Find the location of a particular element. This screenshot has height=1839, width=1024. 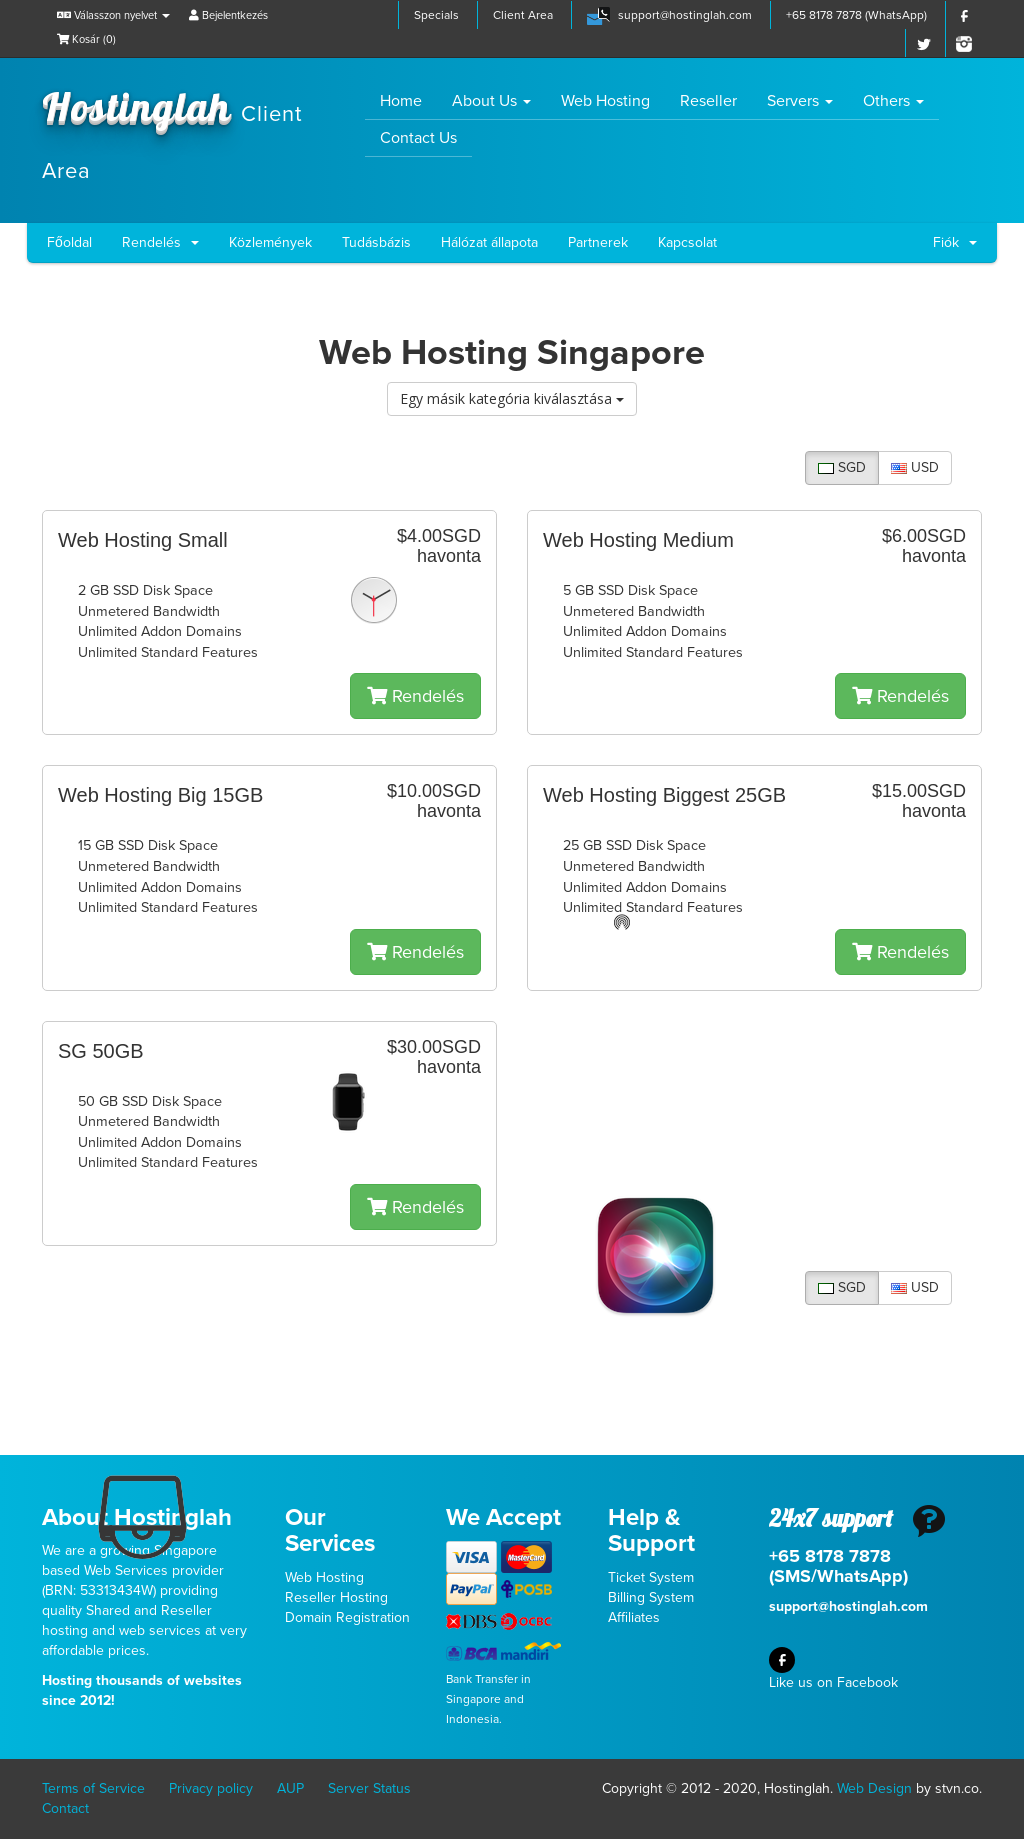

access optical disc drive is located at coordinates (142, 1514).